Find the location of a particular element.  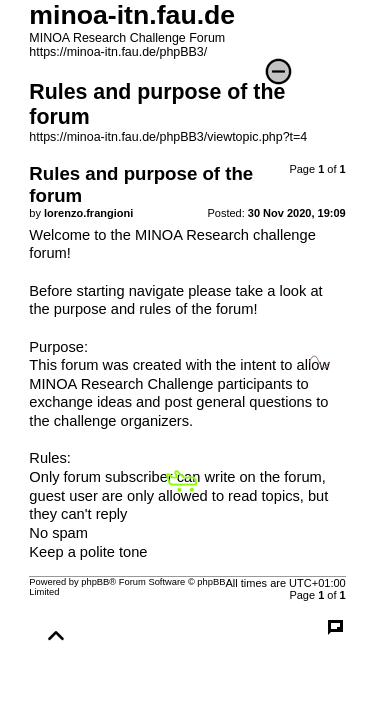

open chat or messaging is located at coordinates (335, 627).